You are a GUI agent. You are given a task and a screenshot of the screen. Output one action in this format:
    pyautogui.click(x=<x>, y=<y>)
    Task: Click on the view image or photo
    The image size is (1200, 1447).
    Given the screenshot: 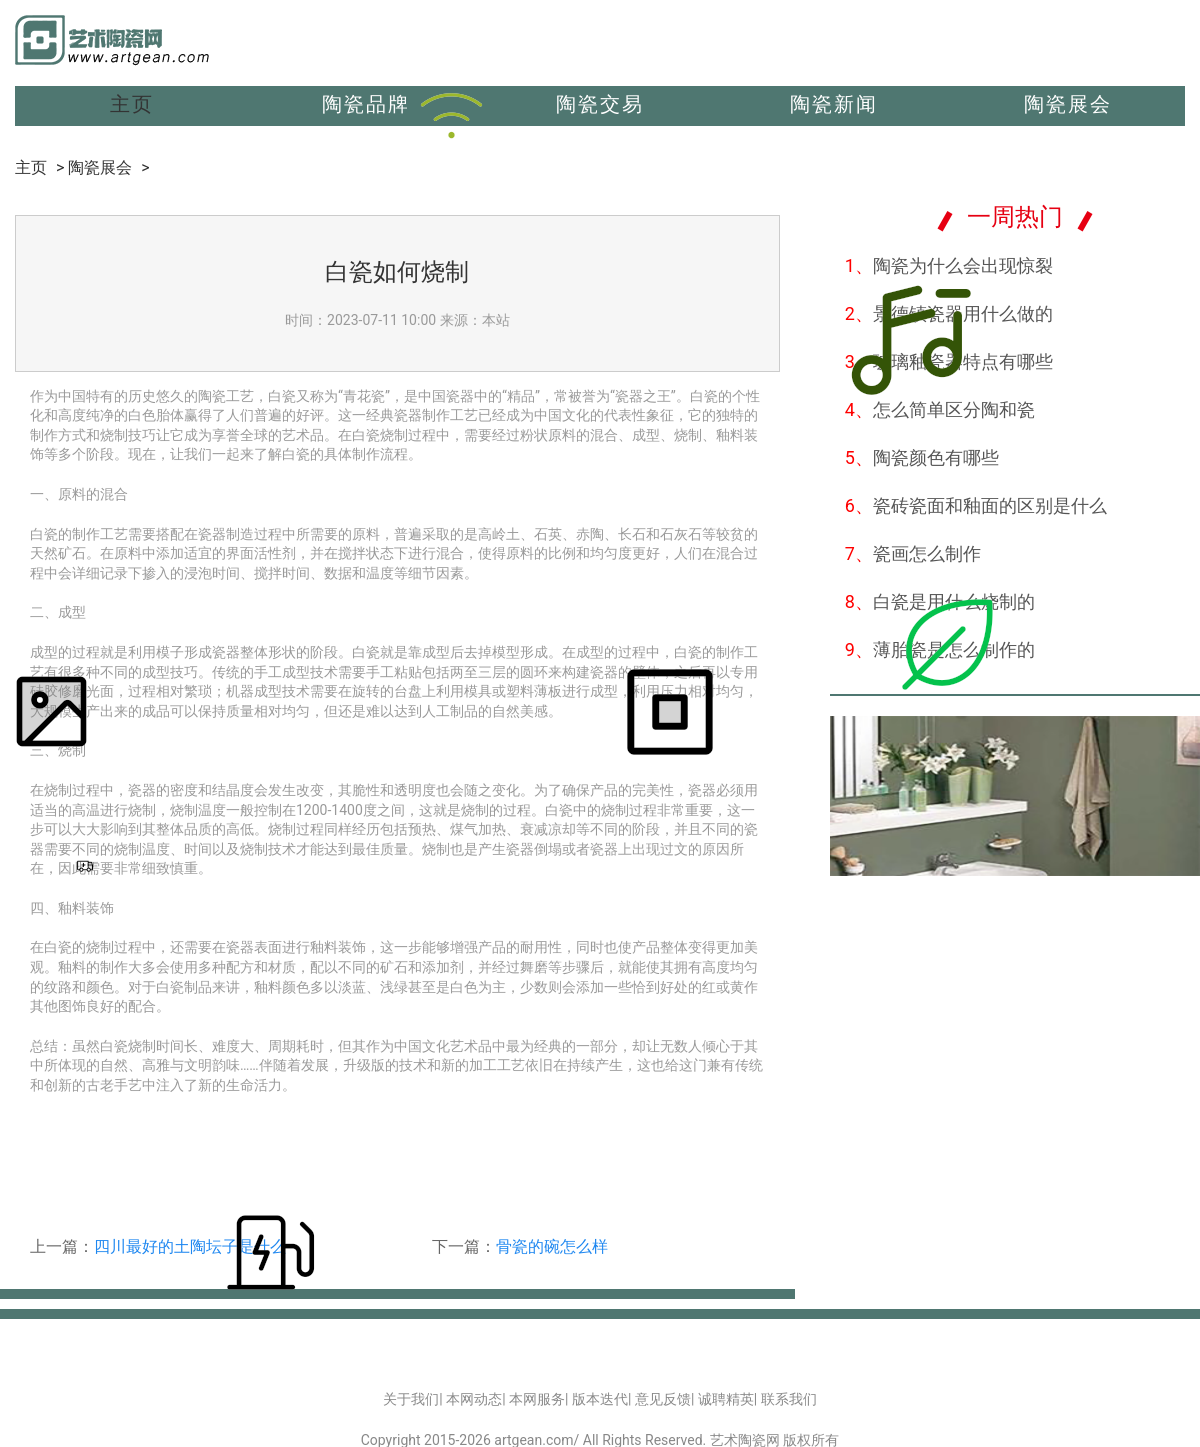 What is the action you would take?
    pyautogui.click(x=51, y=711)
    